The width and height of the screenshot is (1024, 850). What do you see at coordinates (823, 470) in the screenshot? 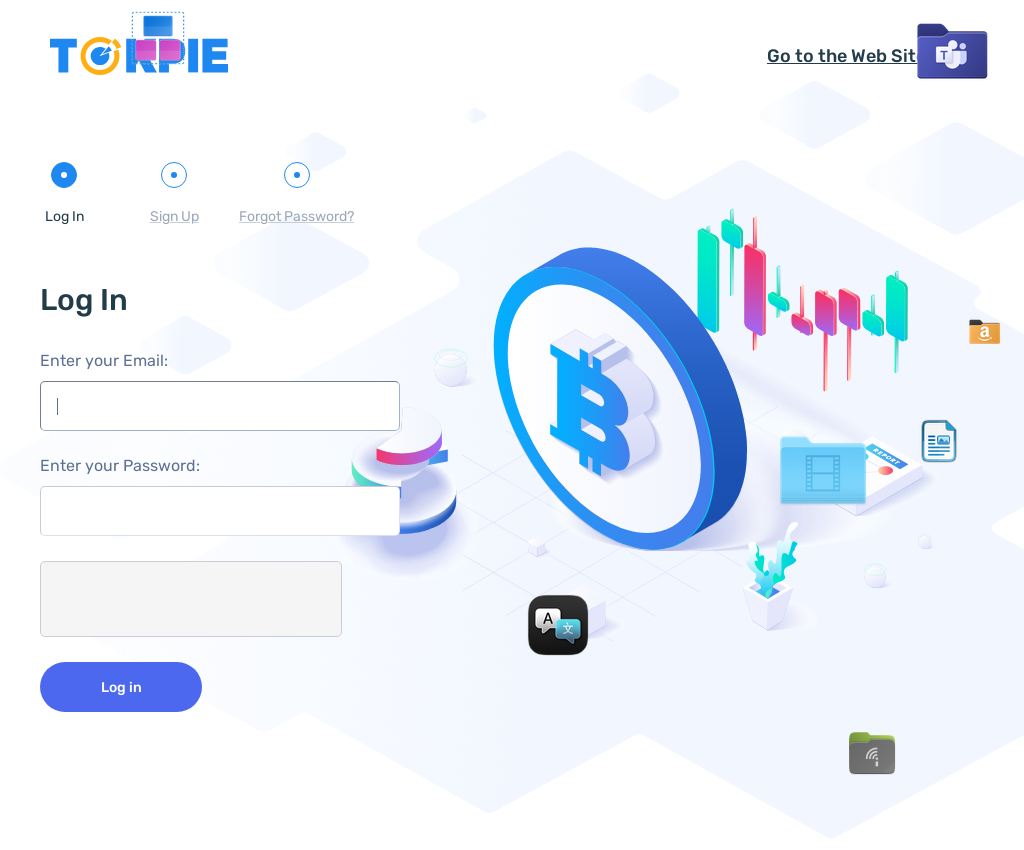
I see `open your movies folder` at bounding box center [823, 470].